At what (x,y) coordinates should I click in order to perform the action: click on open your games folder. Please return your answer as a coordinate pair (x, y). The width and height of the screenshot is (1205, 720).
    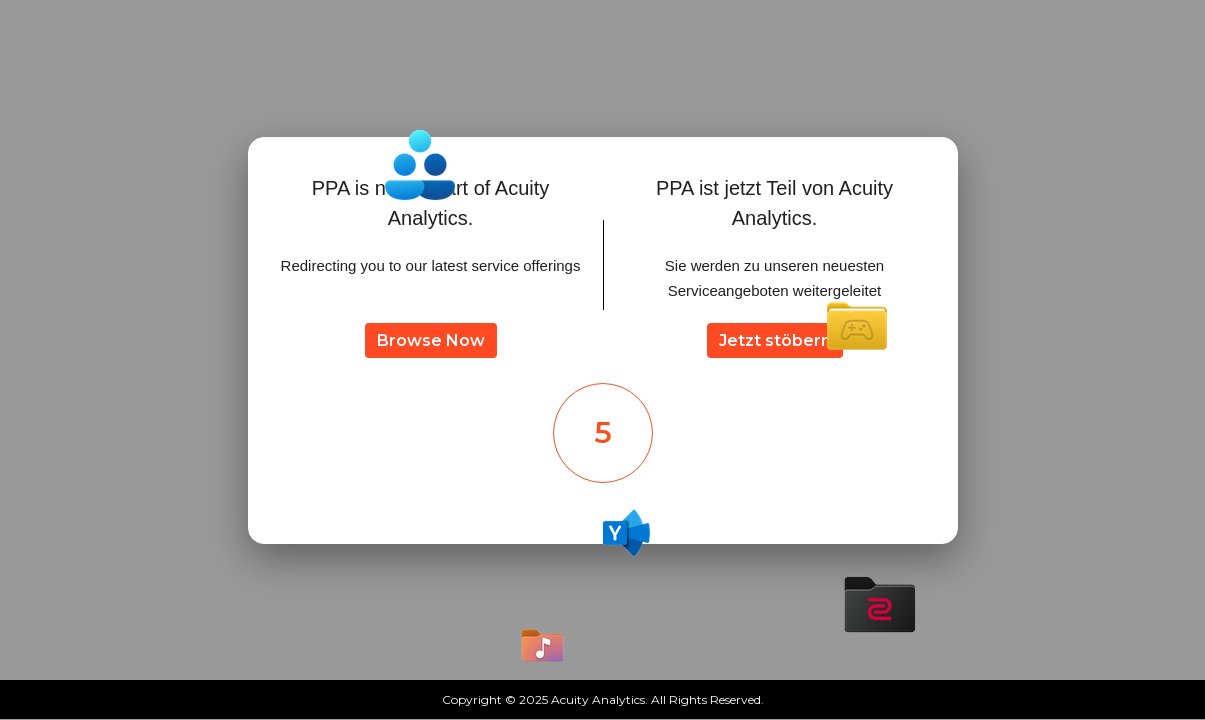
    Looking at the image, I should click on (857, 326).